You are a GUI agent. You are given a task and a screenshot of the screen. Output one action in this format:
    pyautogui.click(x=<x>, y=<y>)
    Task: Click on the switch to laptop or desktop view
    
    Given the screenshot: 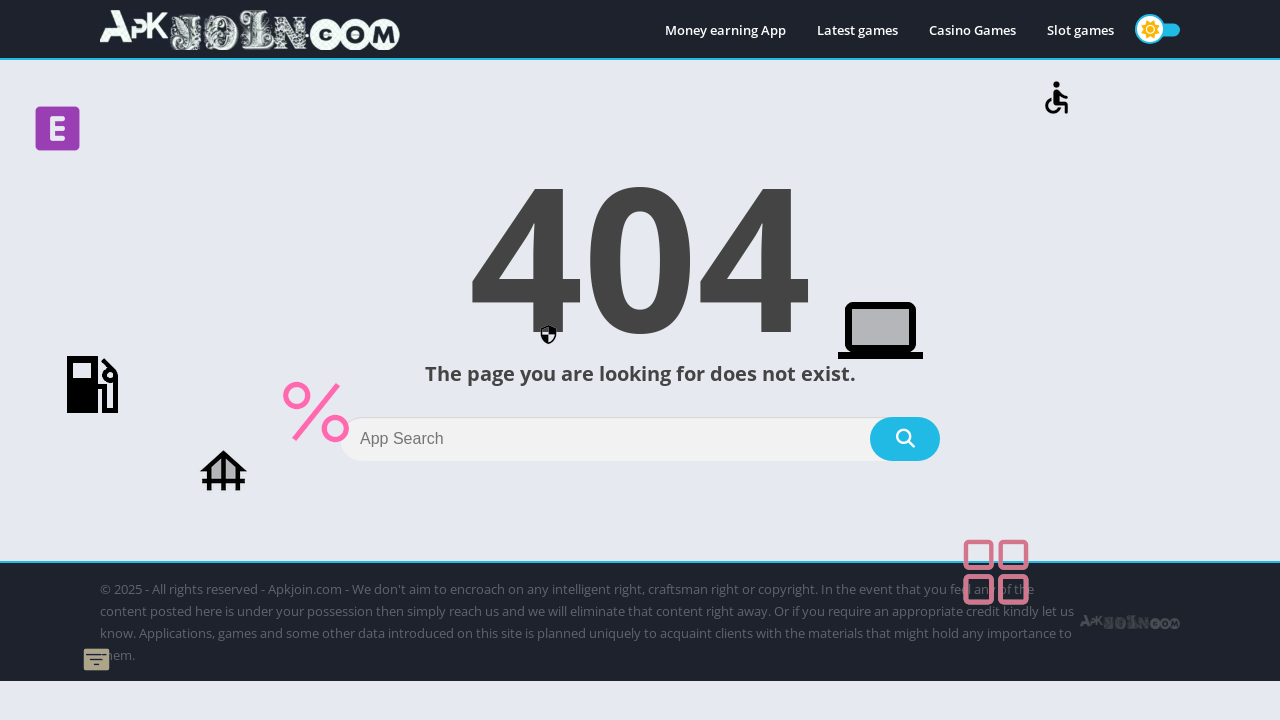 What is the action you would take?
    pyautogui.click(x=880, y=330)
    